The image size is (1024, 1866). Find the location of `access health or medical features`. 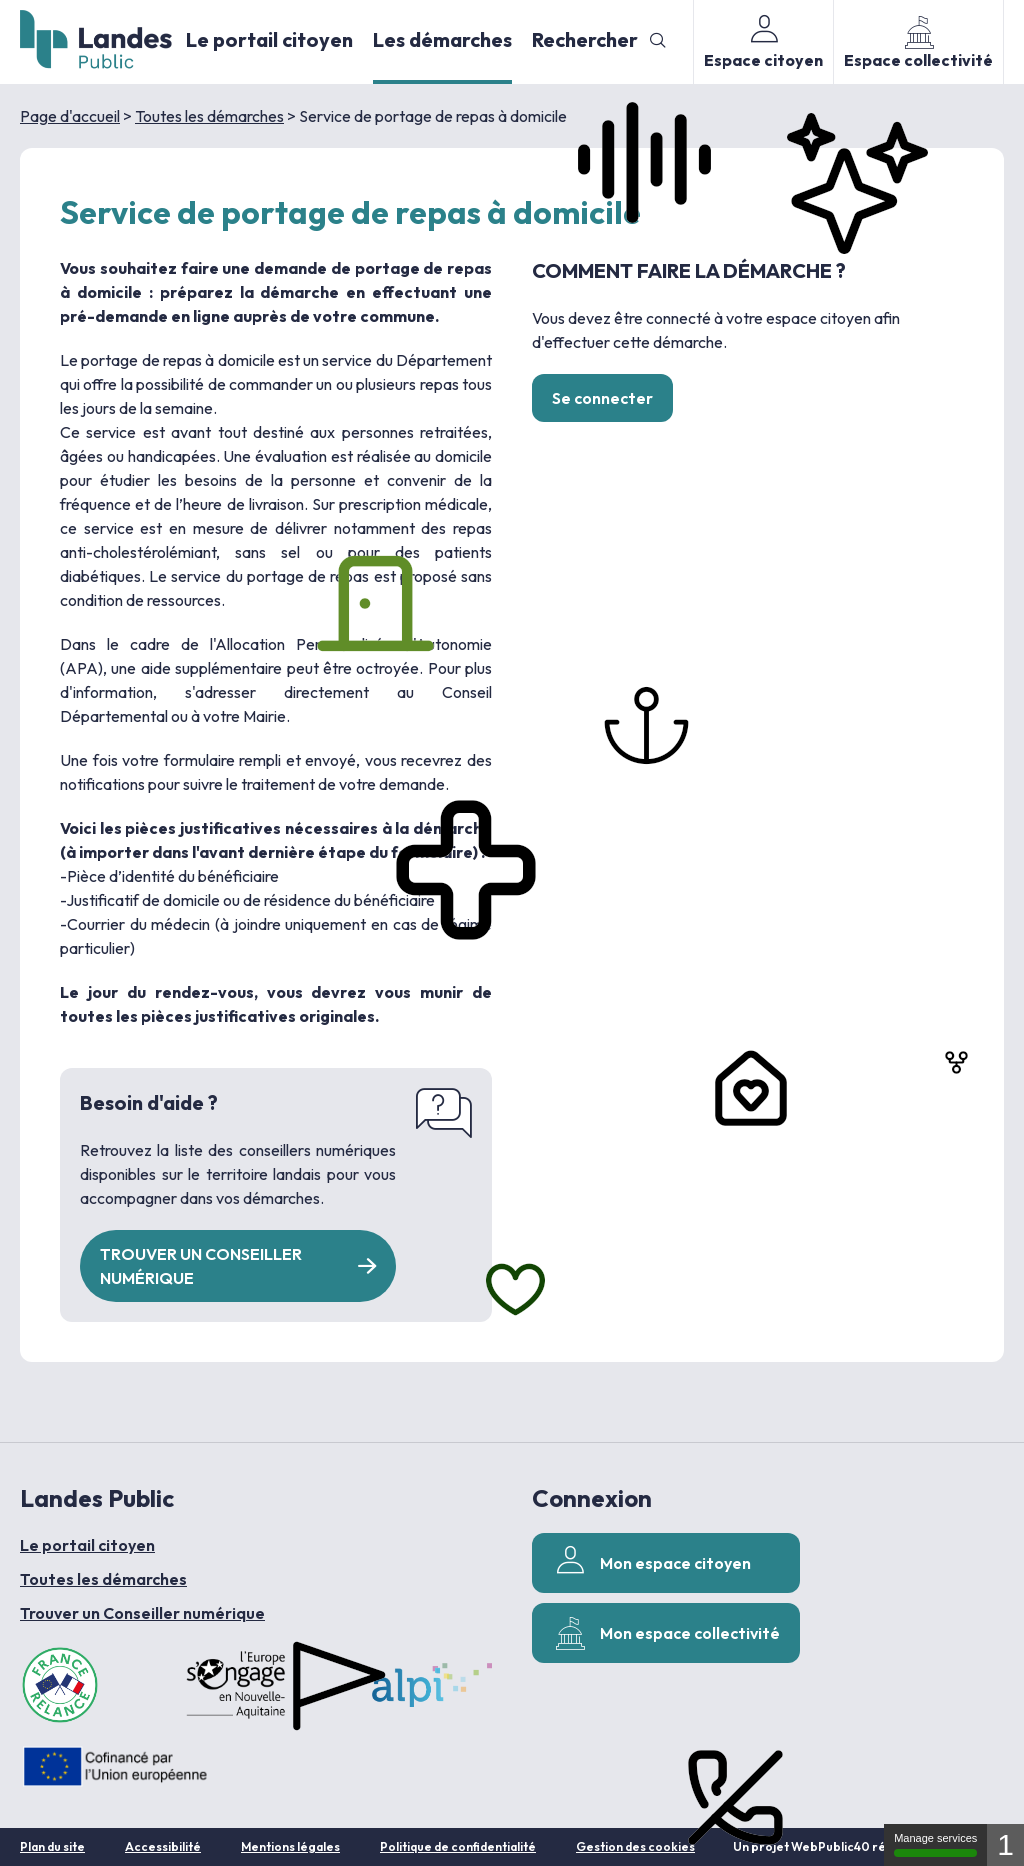

access health or medical features is located at coordinates (466, 870).